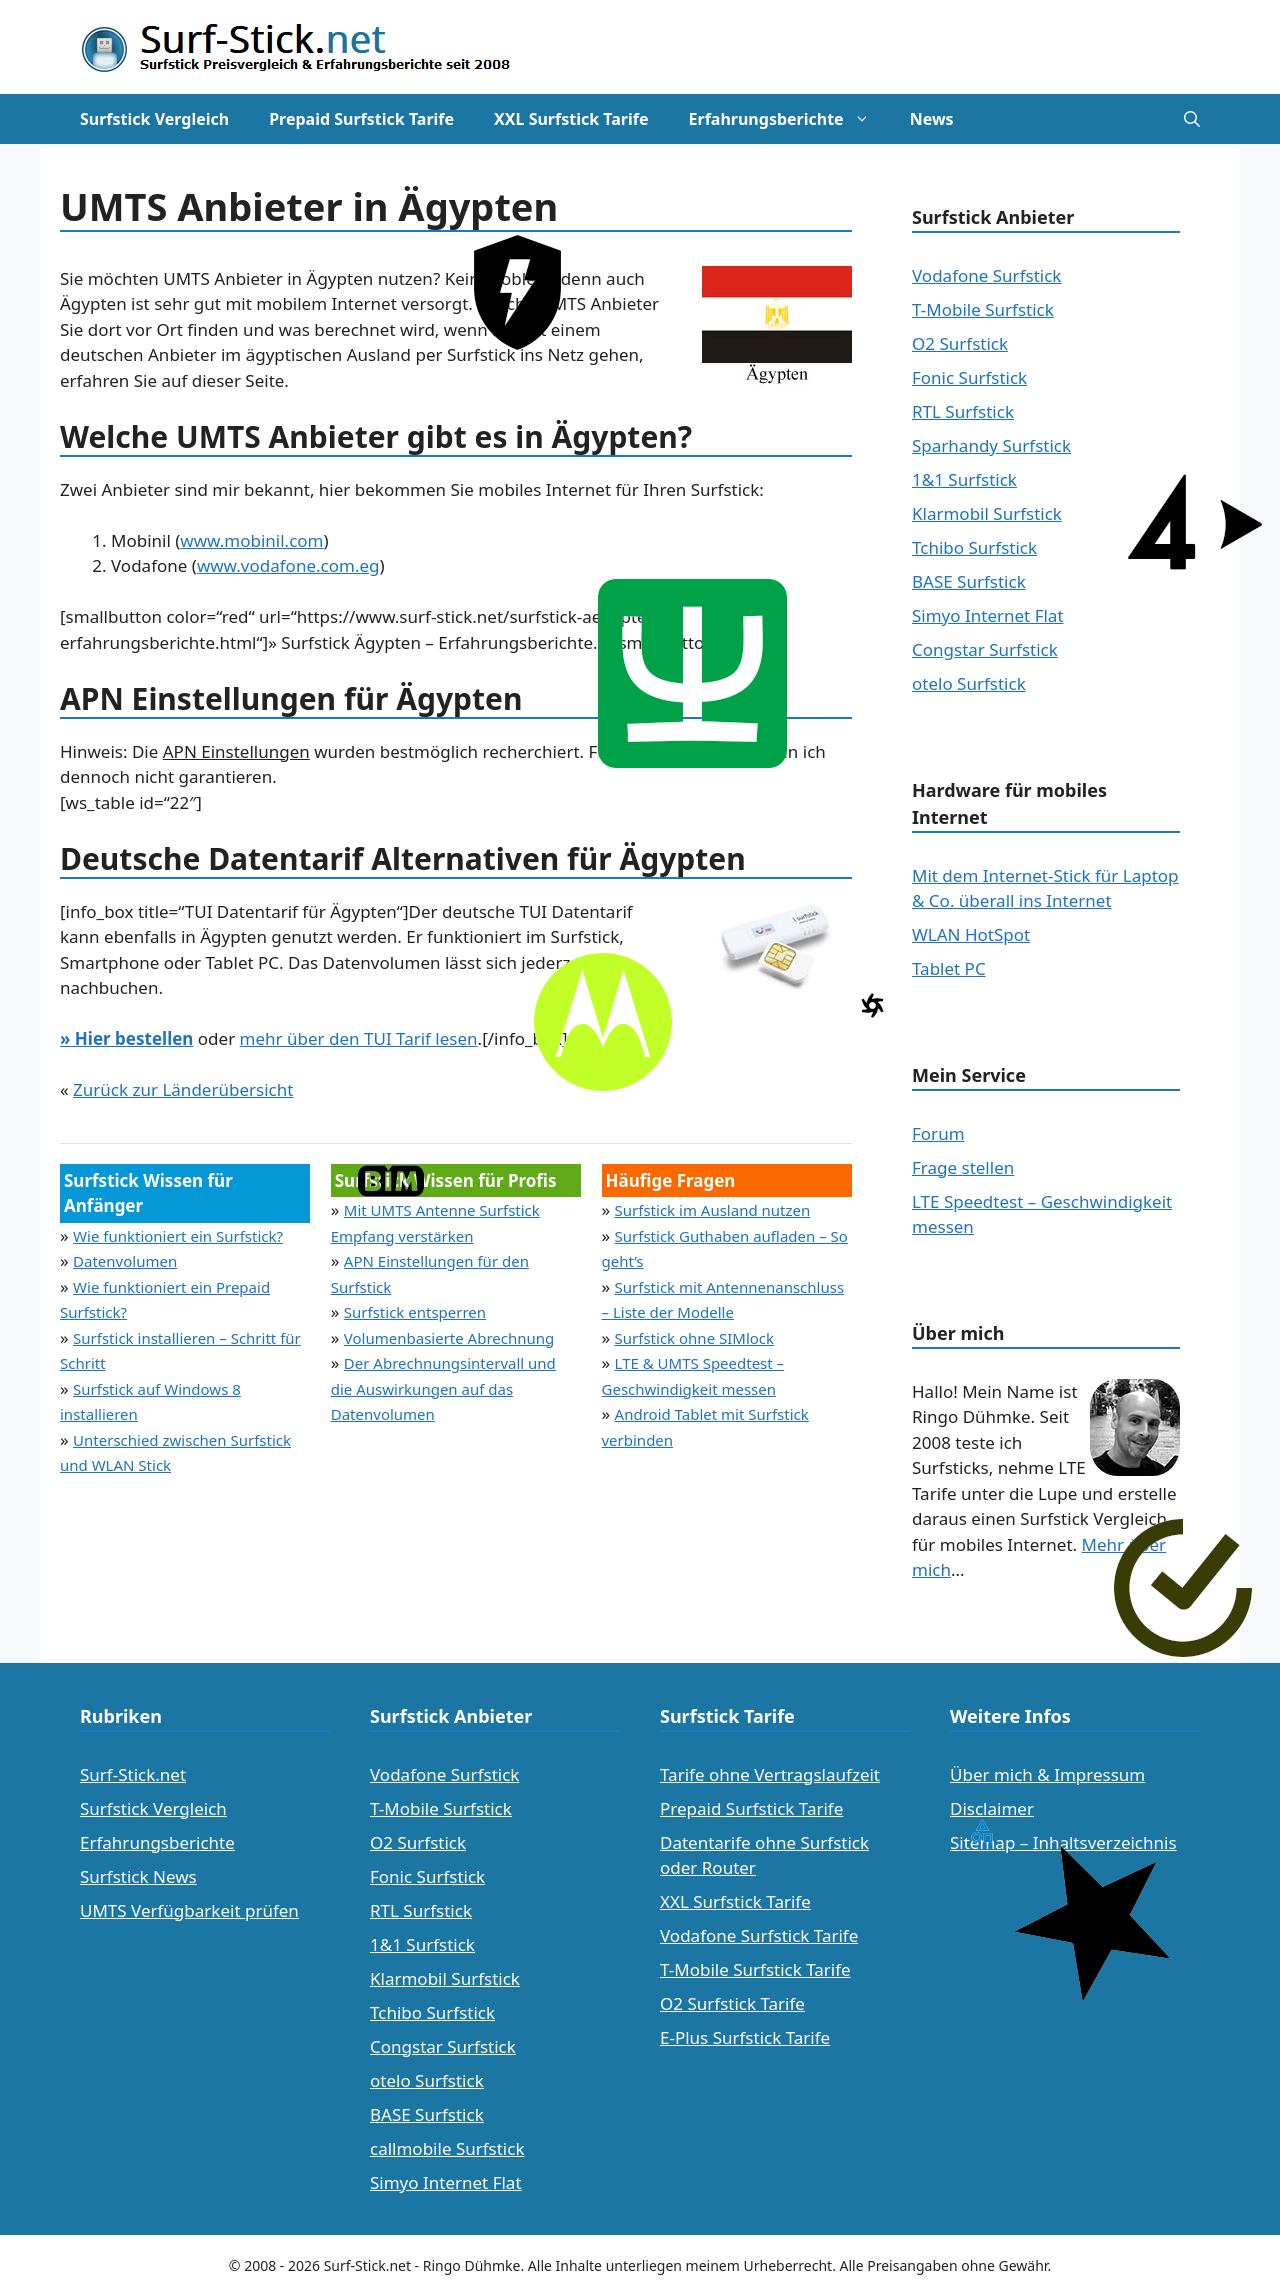  I want to click on open the Rime input method application, so click(692, 673).